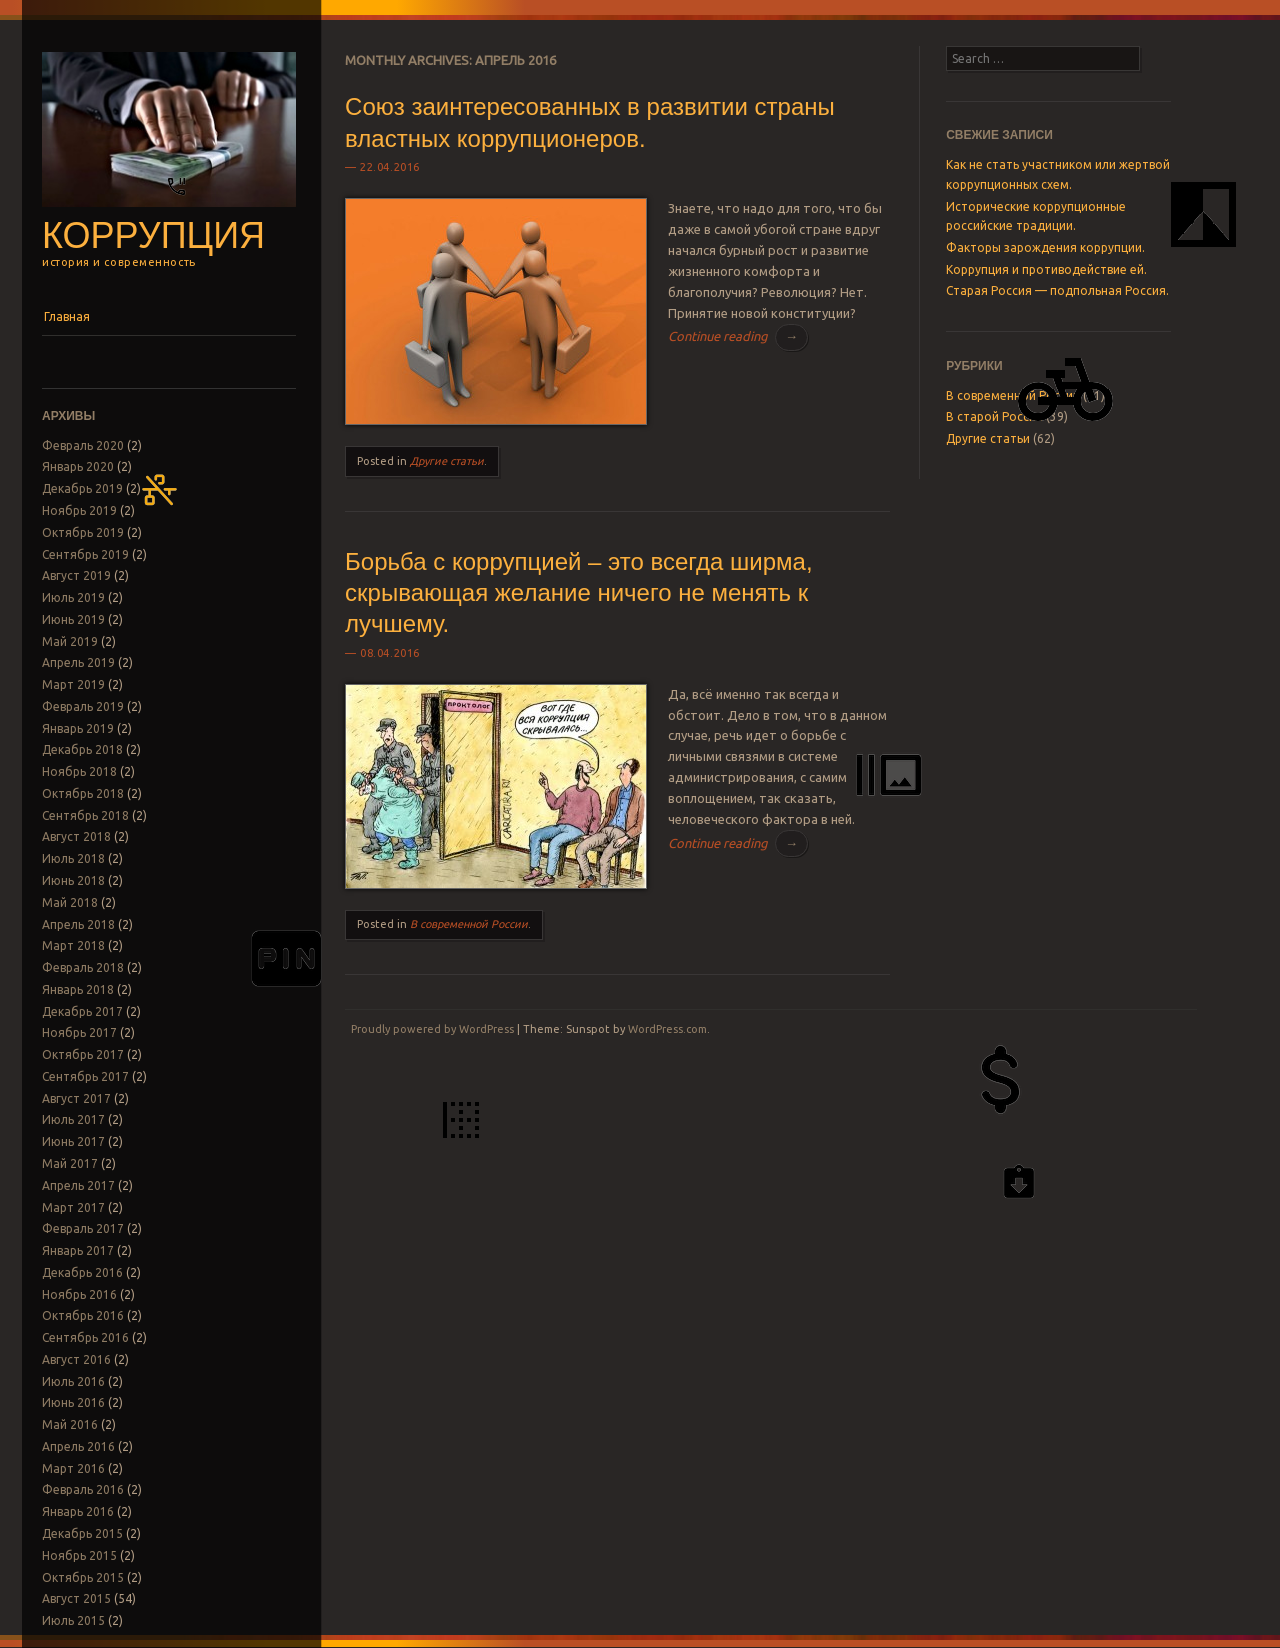  What do you see at coordinates (1002, 1079) in the screenshot?
I see `view or manage payment options` at bounding box center [1002, 1079].